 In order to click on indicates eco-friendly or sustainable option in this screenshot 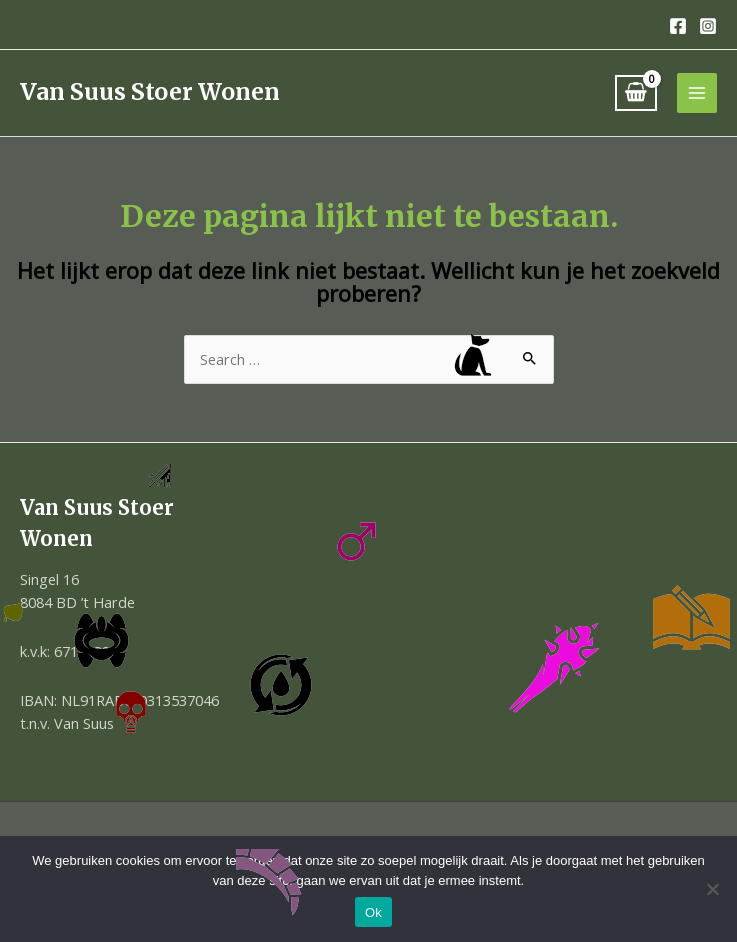, I will do `click(13, 612)`.